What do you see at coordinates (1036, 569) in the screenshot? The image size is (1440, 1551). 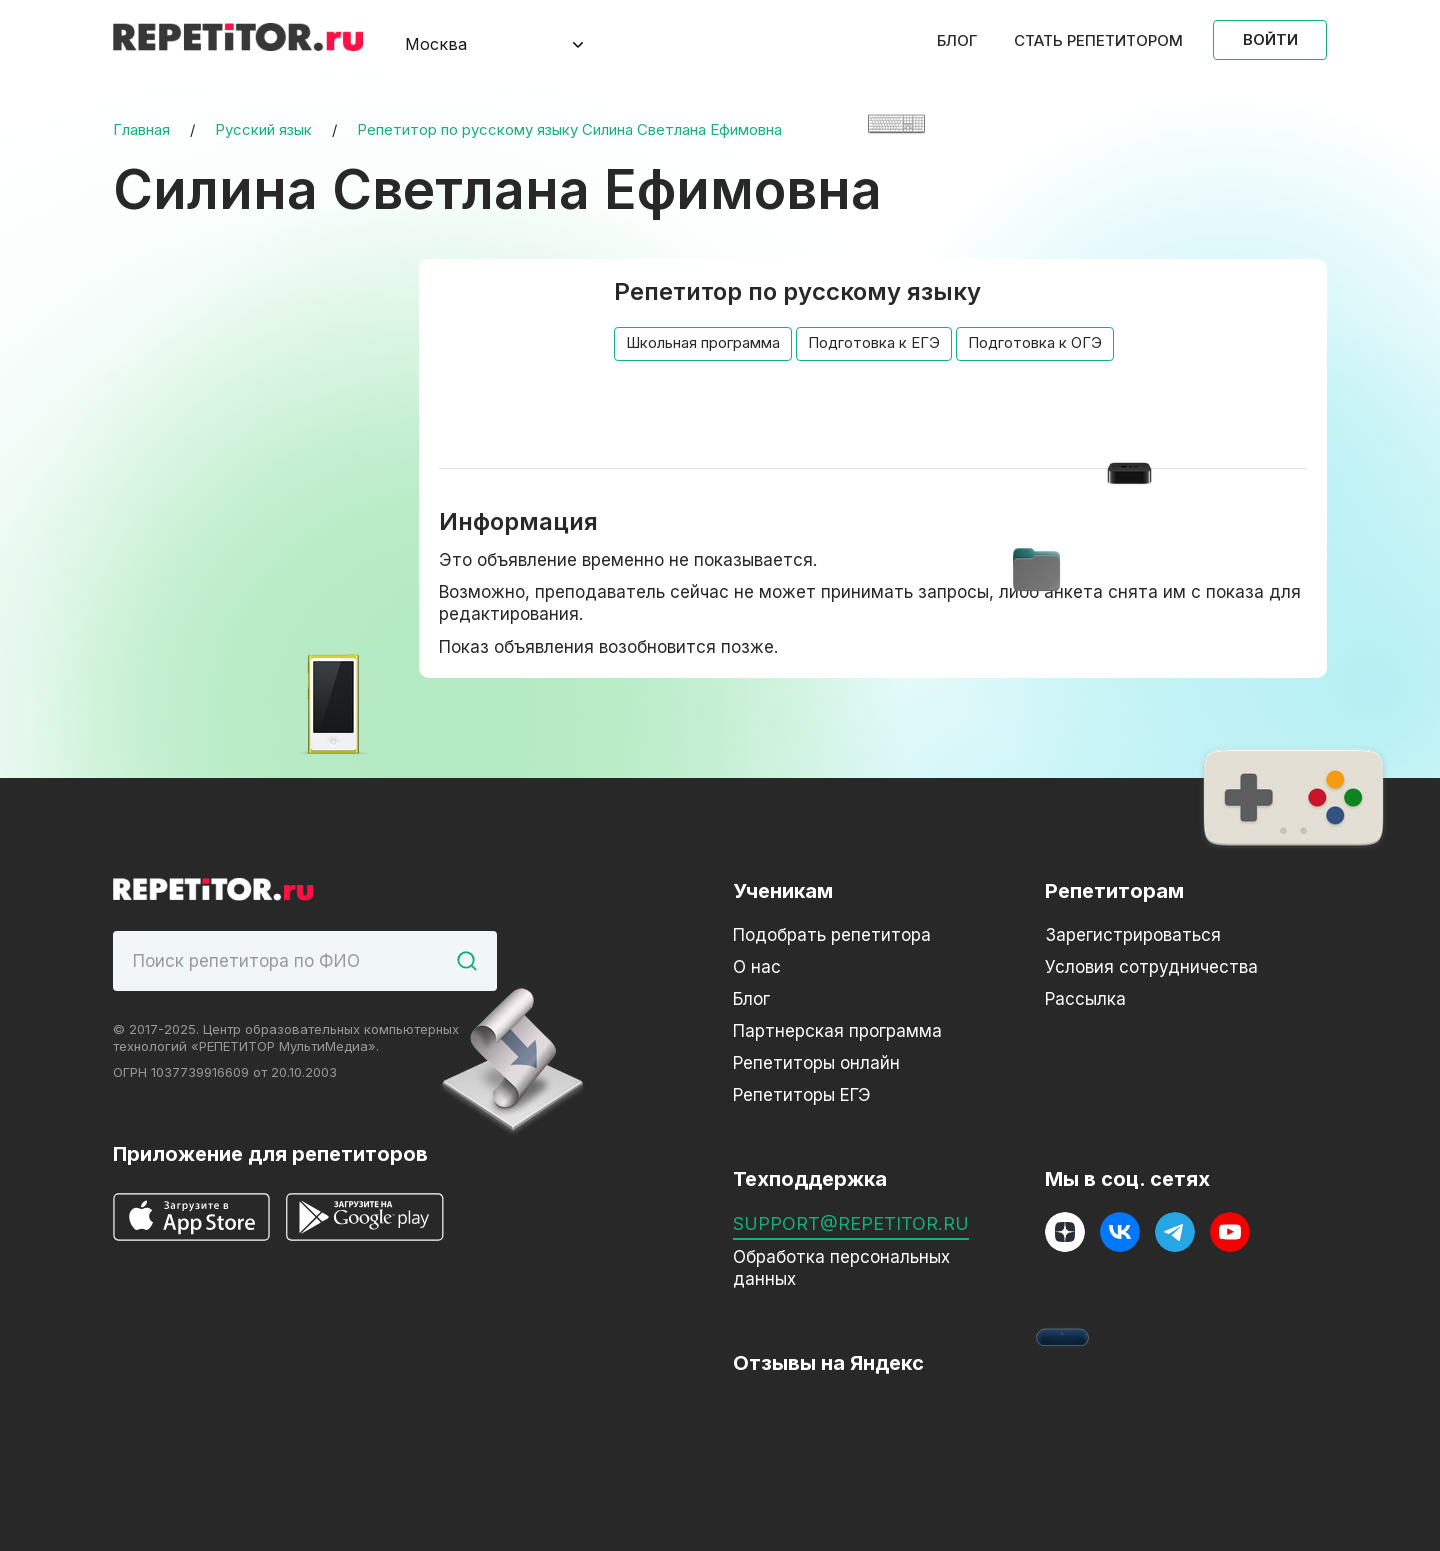 I see `open folder to view contents` at bounding box center [1036, 569].